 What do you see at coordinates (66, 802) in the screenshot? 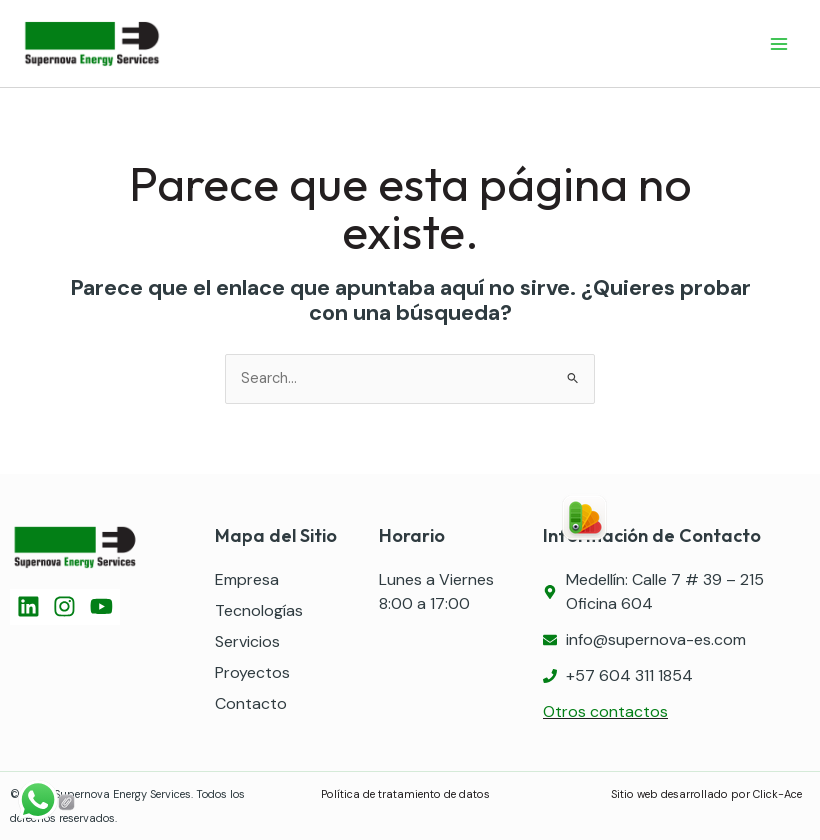
I see `open office or productivity applications` at bounding box center [66, 802].